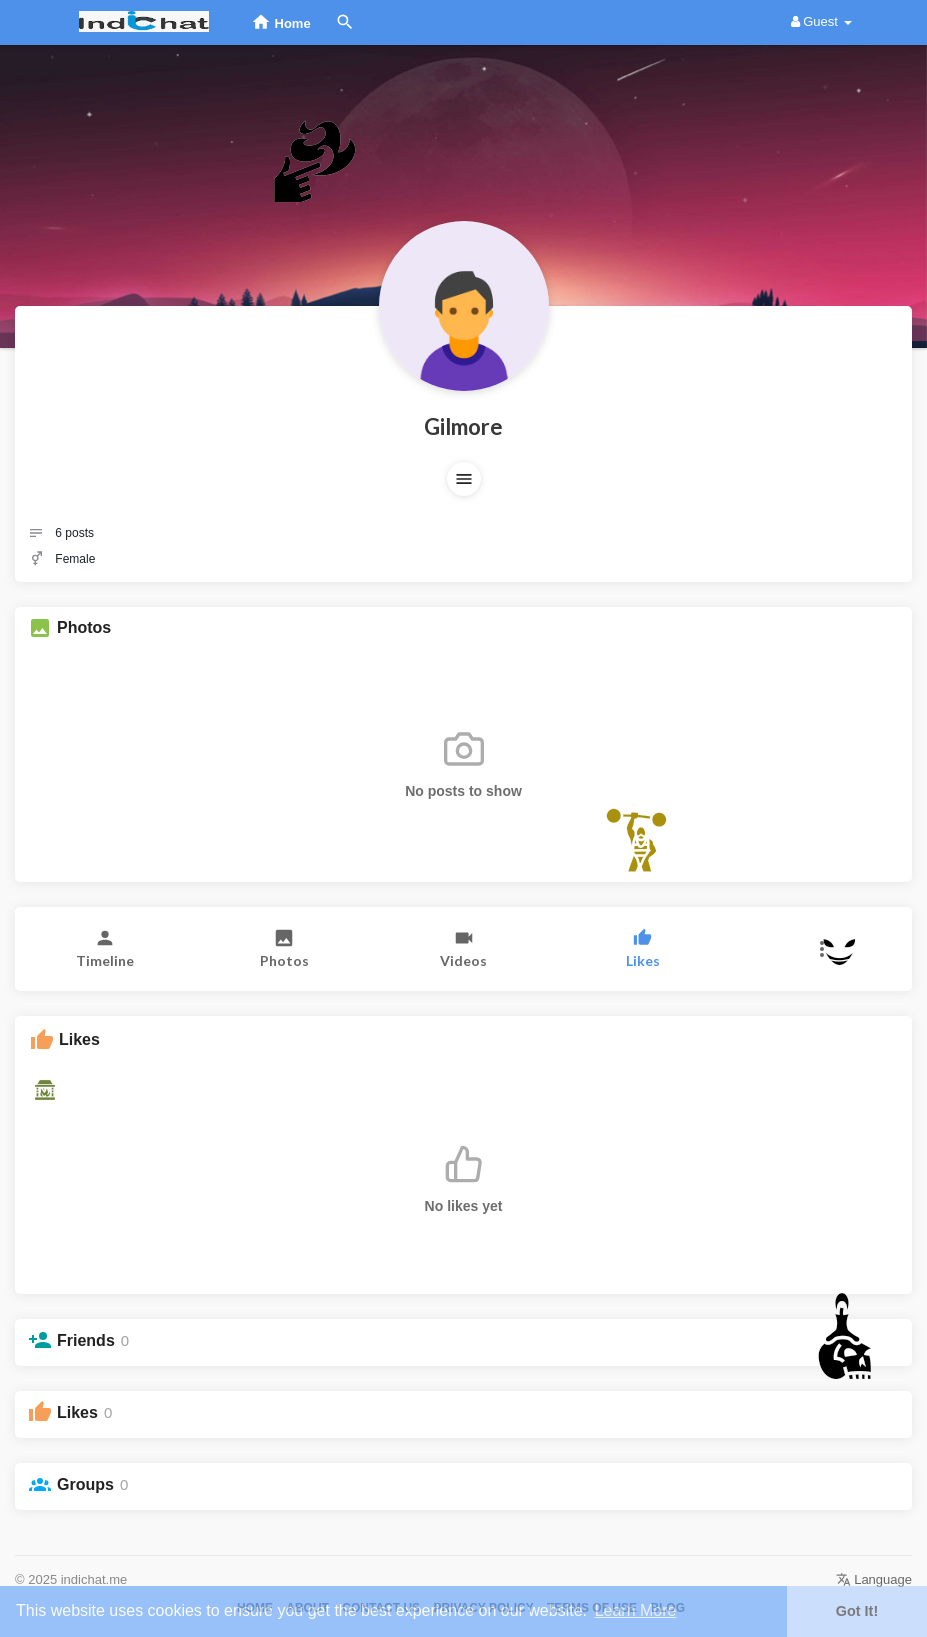 This screenshot has height=1637, width=927. Describe the element at coordinates (636, 839) in the screenshot. I see `access strength training or workout features` at that location.